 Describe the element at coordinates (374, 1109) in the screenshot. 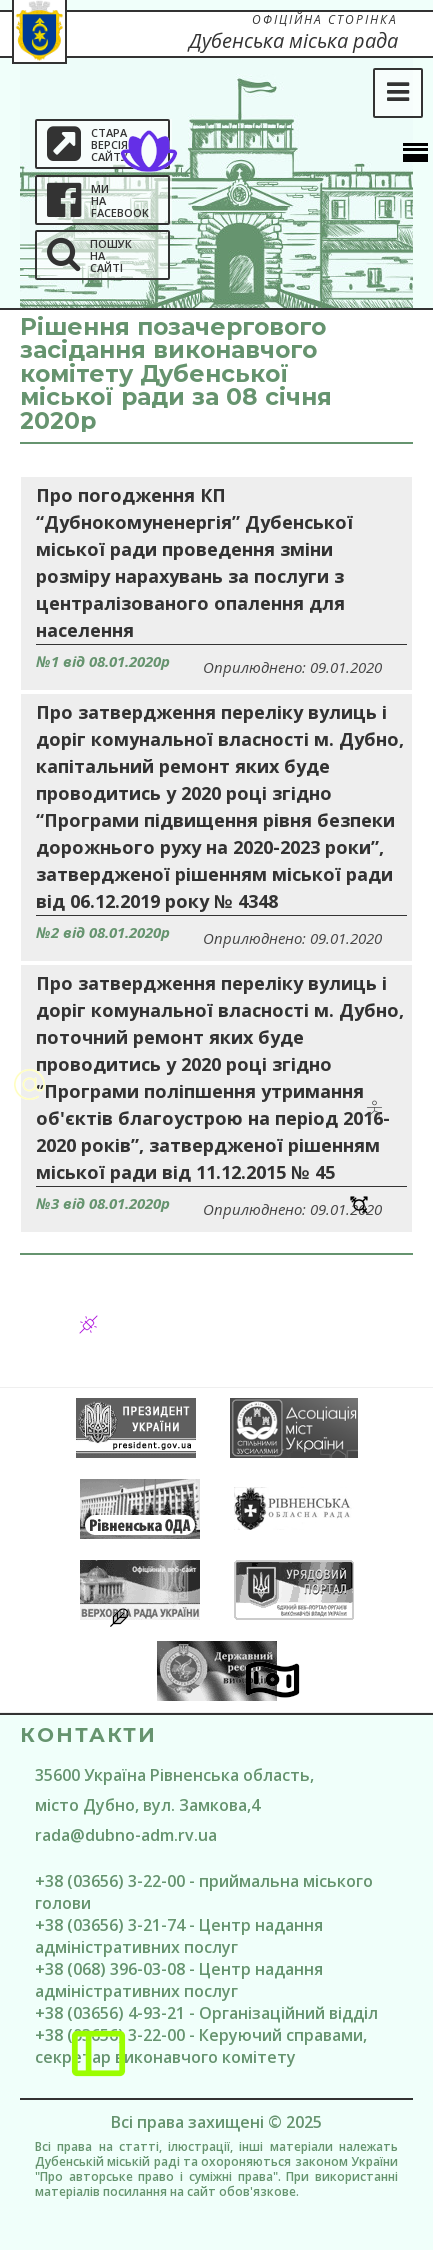

I see `access tai chi or meditation exercises` at that location.